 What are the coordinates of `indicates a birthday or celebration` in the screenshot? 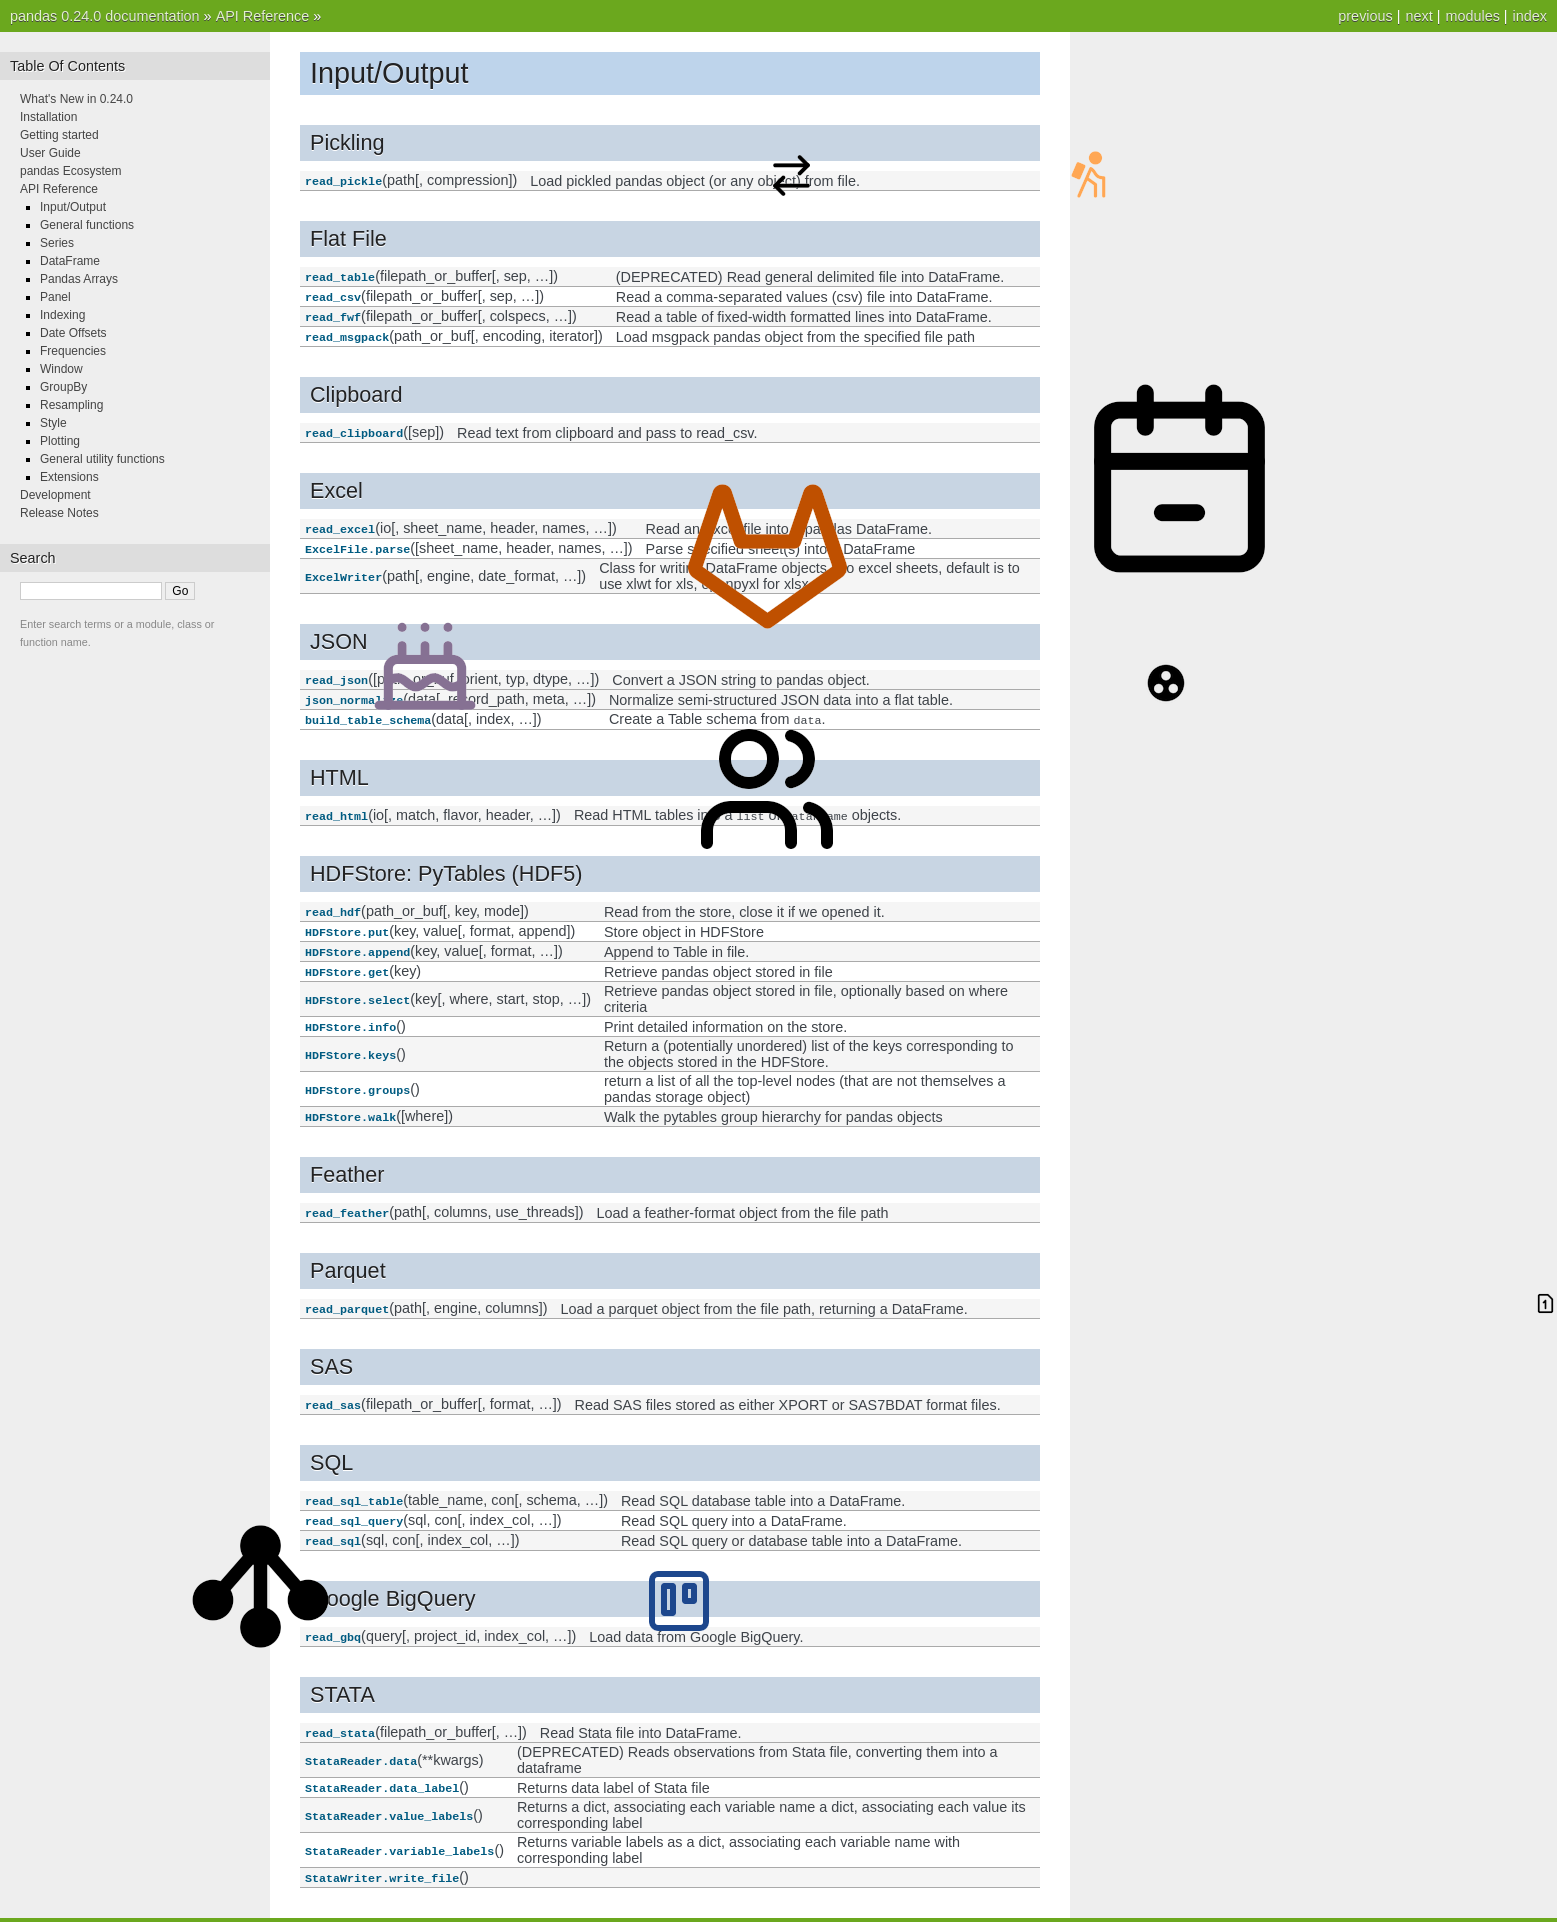 It's located at (425, 664).